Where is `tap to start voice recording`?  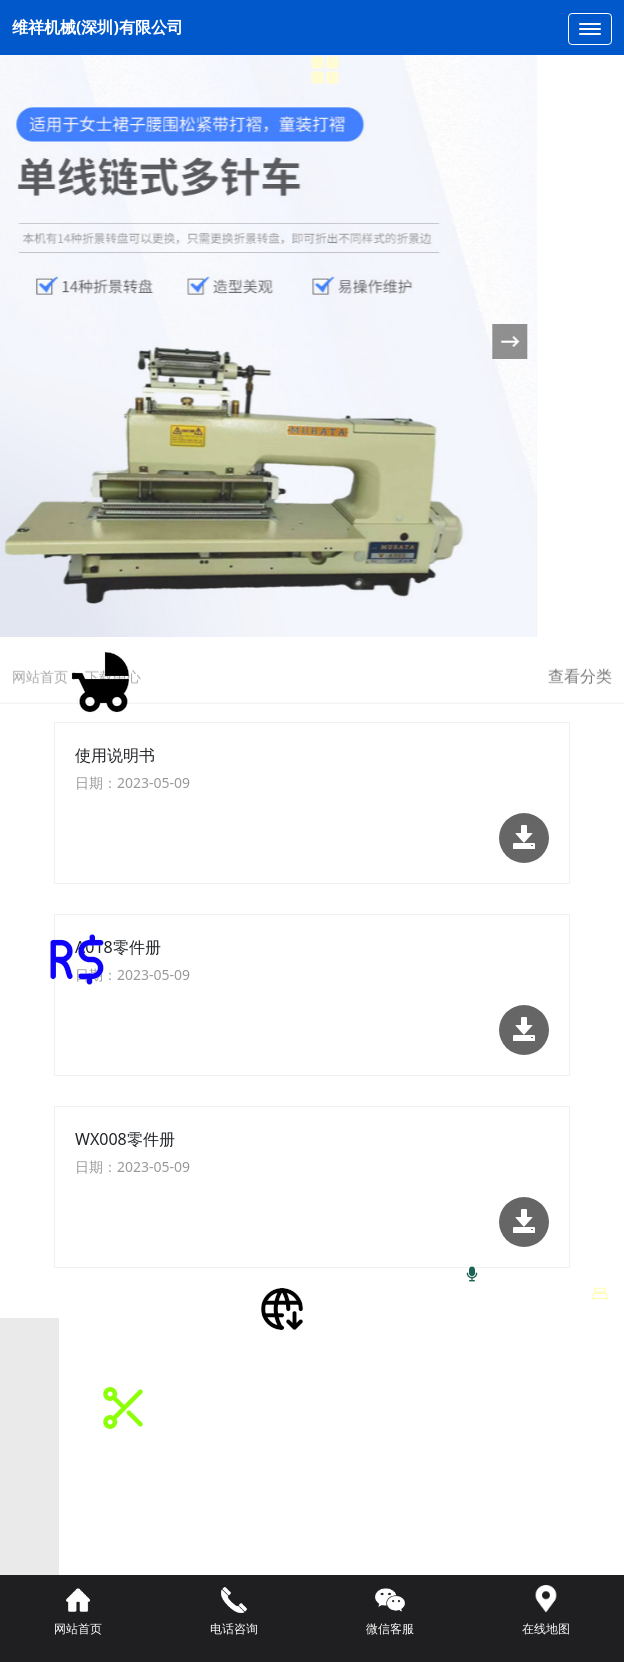
tap to start voice recording is located at coordinates (472, 1274).